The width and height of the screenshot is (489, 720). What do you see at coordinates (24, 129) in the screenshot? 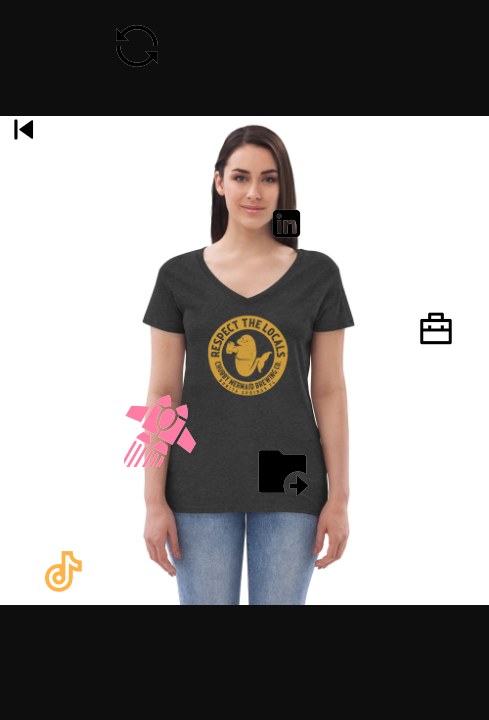
I see `skip to previous track` at bounding box center [24, 129].